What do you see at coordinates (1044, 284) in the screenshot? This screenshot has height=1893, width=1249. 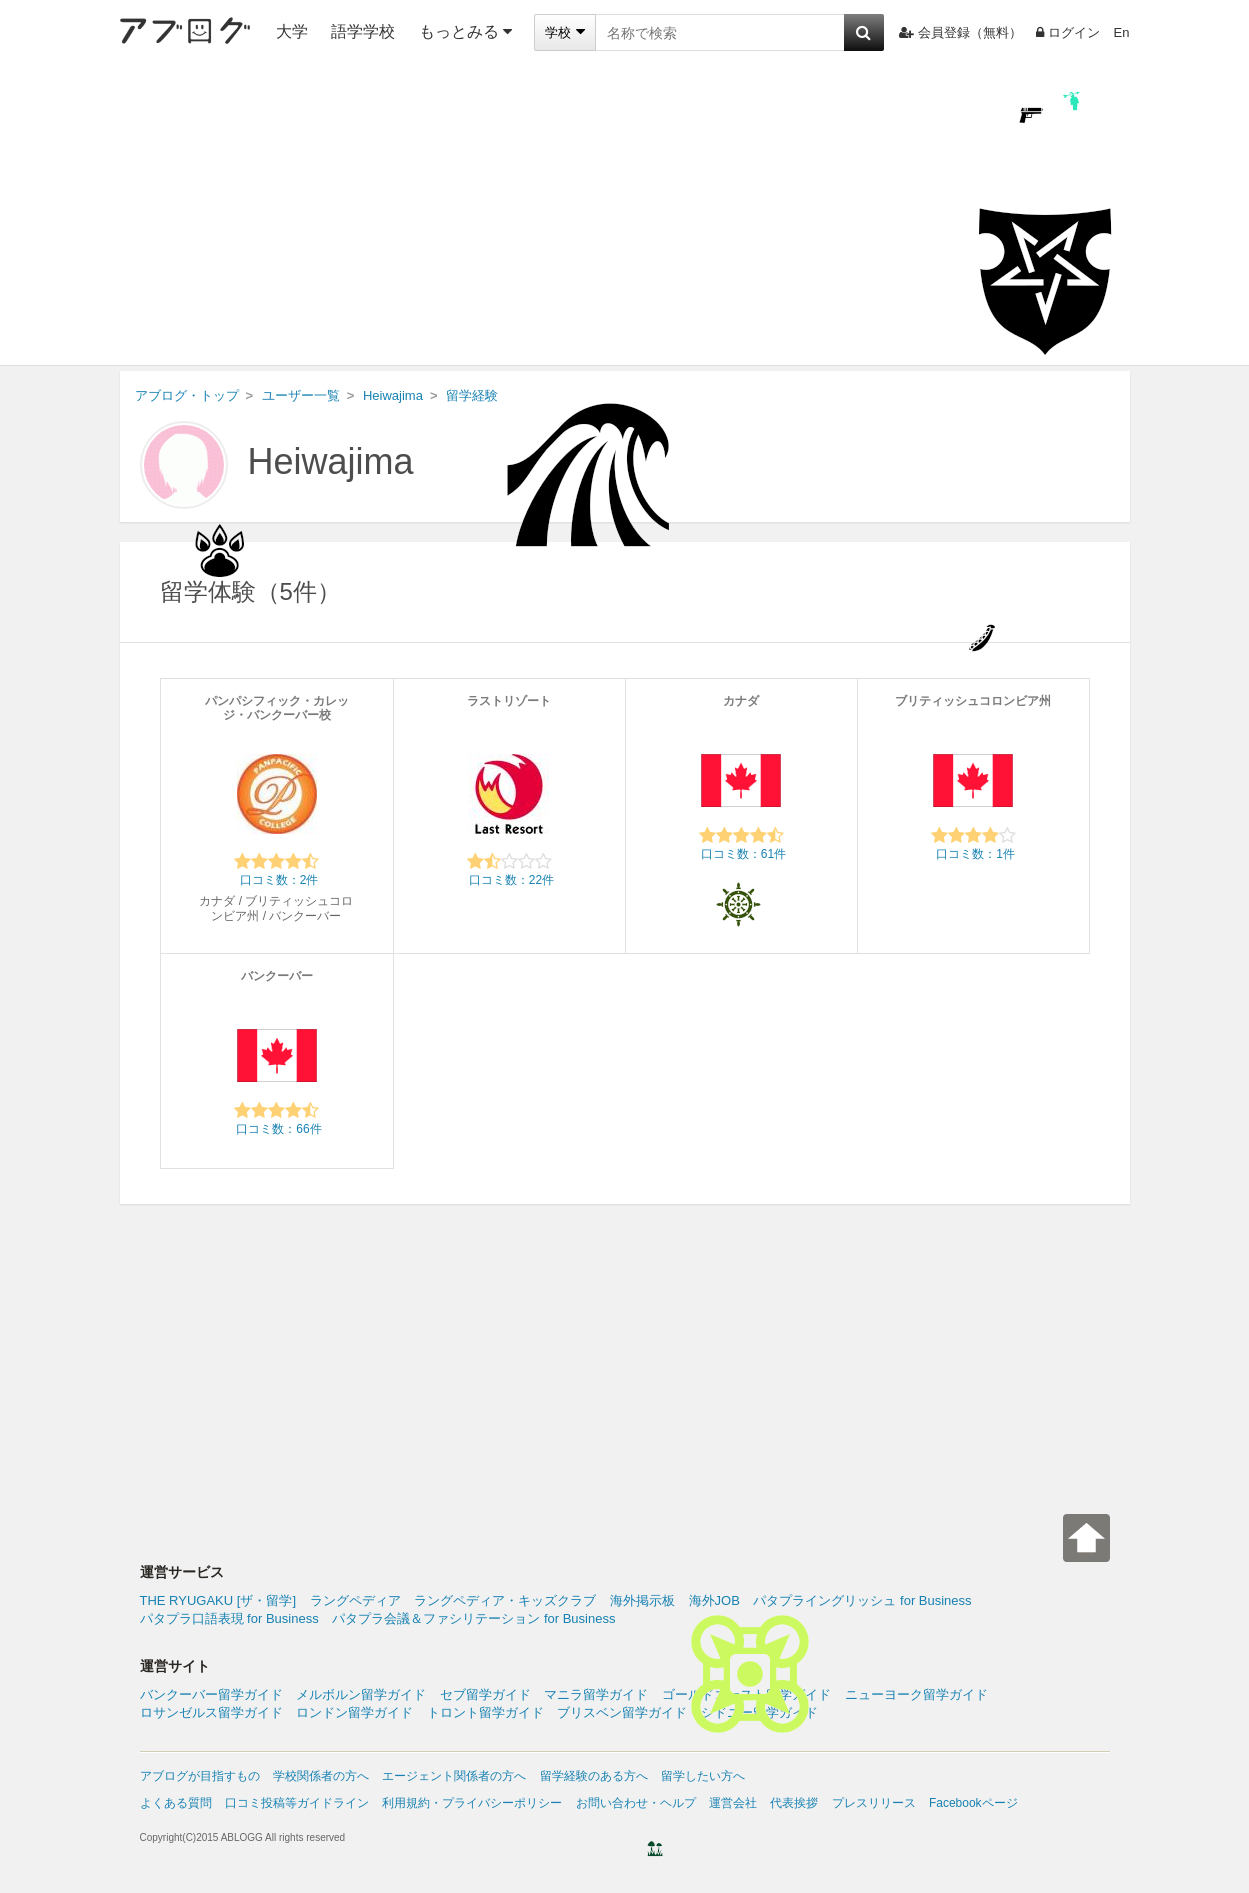 I see `activate magical defense or shield ability` at bounding box center [1044, 284].